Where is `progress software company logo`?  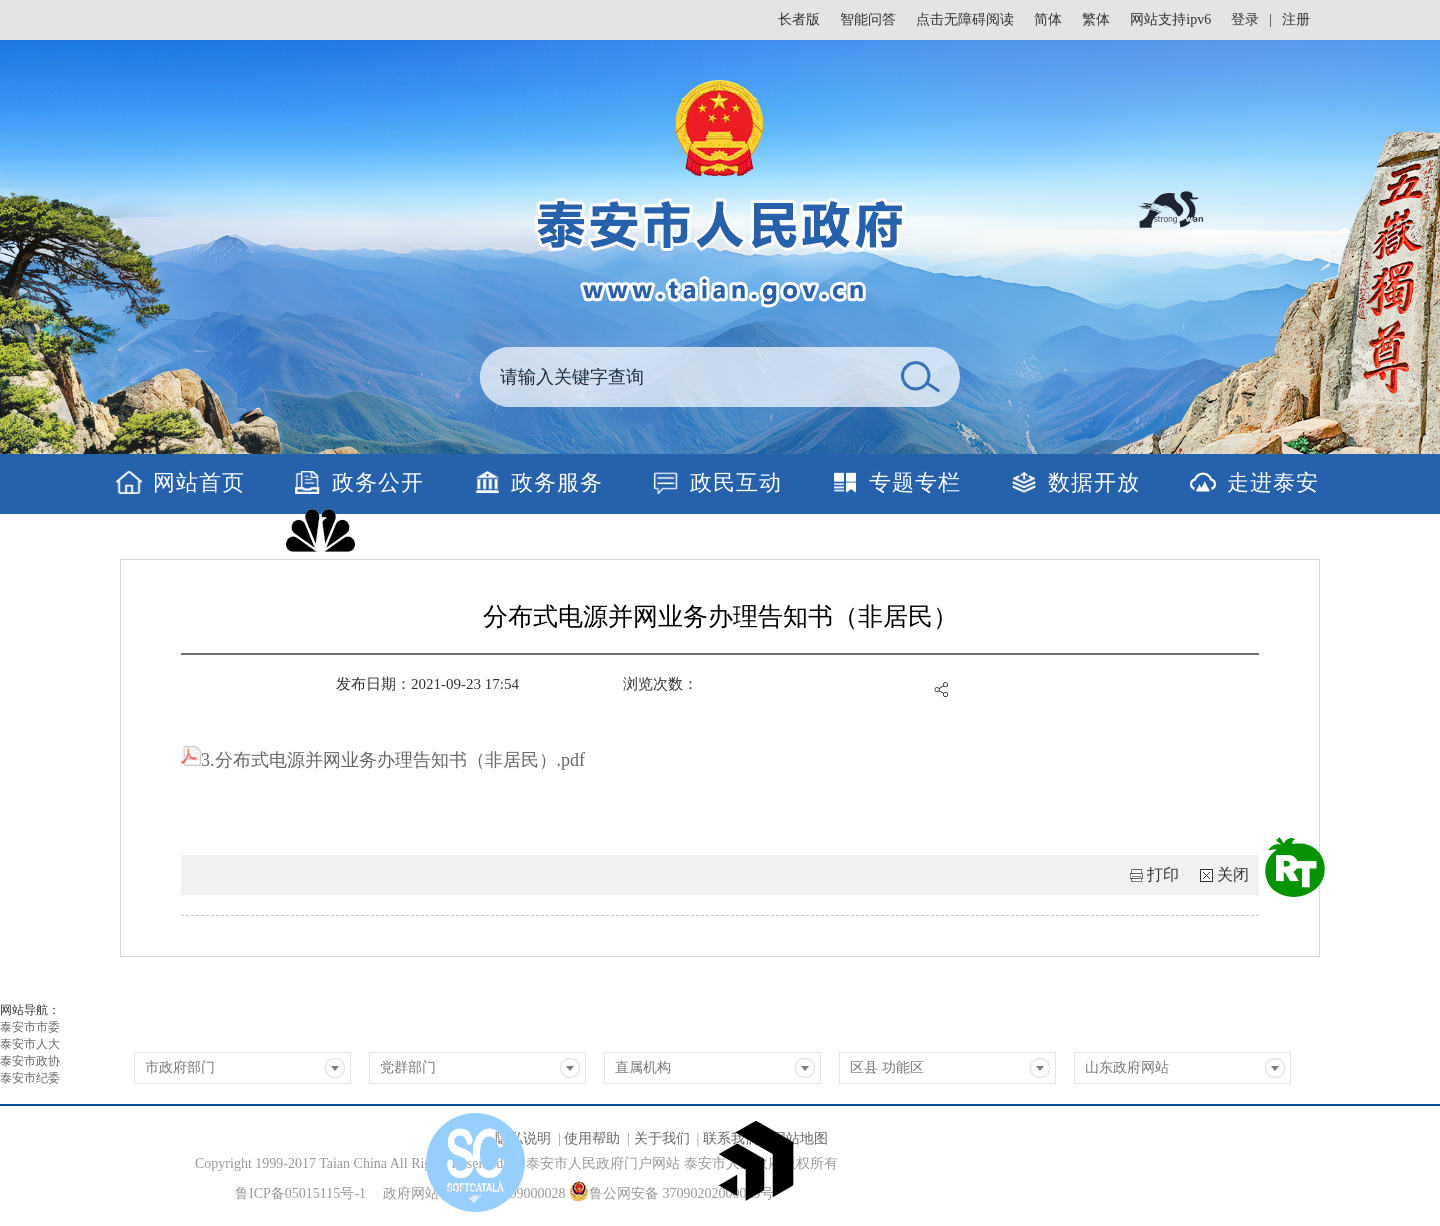 progress software company logo is located at coordinates (756, 1161).